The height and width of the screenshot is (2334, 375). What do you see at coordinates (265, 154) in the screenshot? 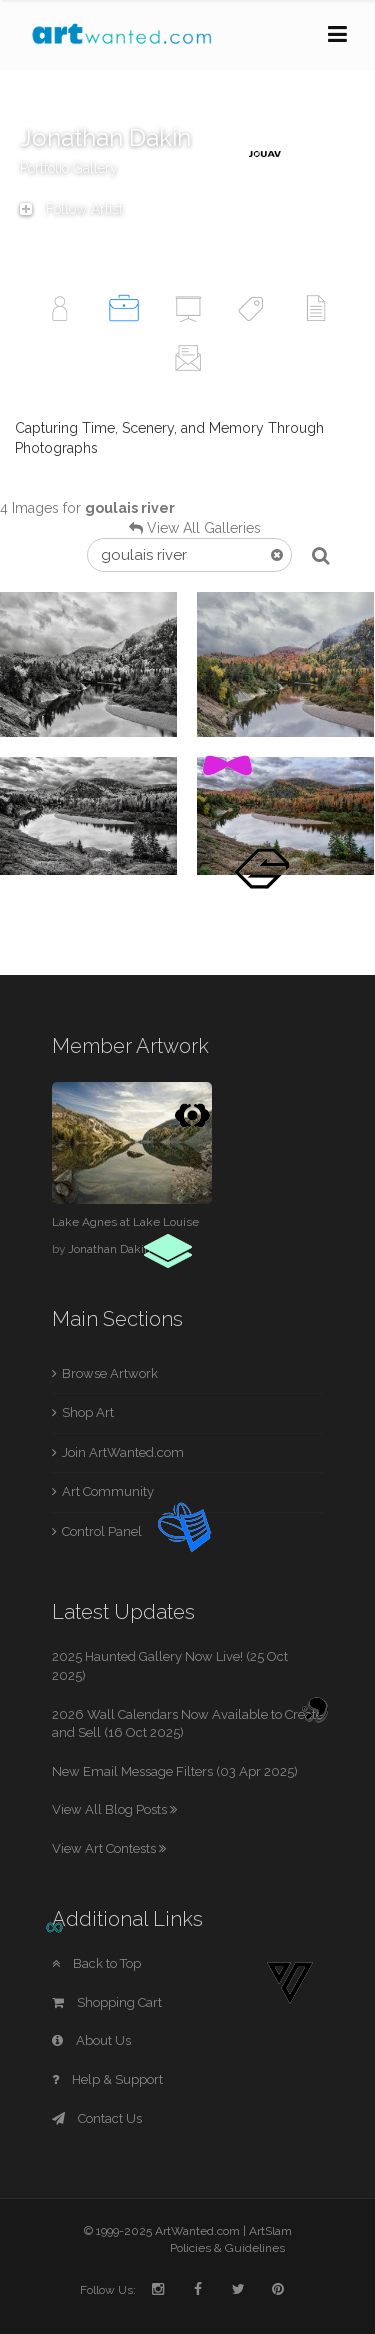
I see `jouav company logo` at bounding box center [265, 154].